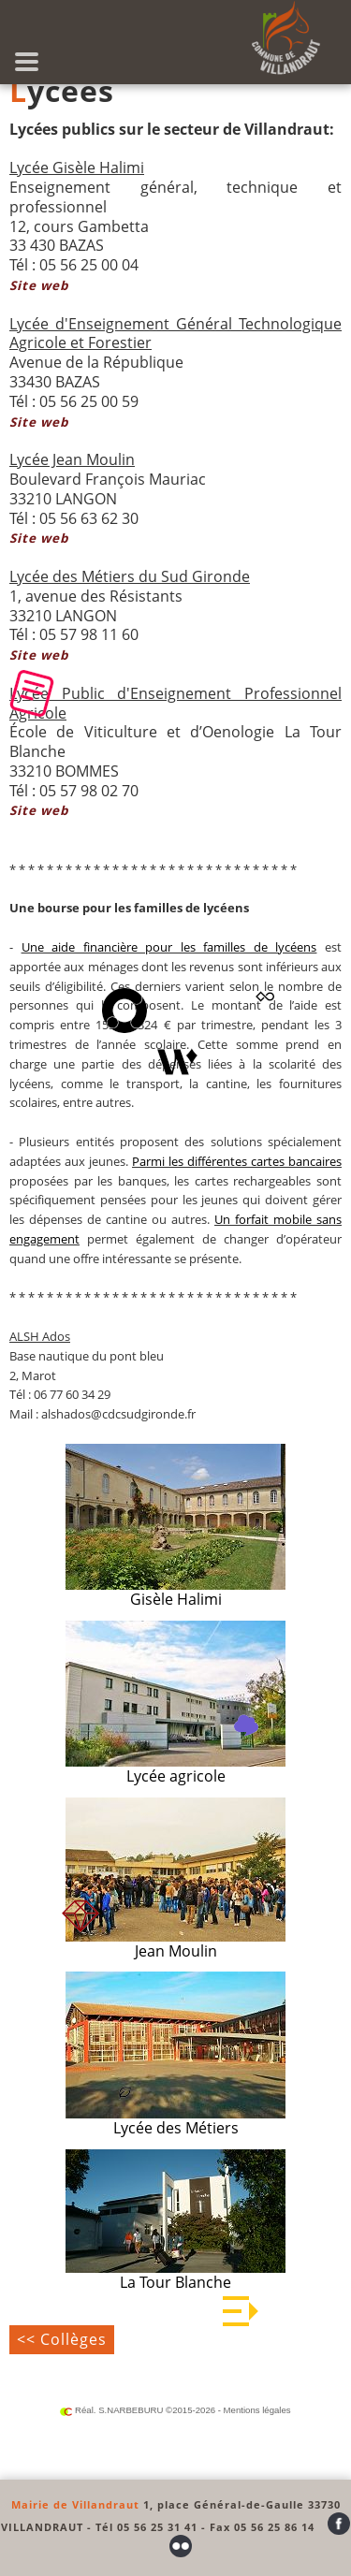 The height and width of the screenshot is (2576, 351). Describe the element at coordinates (80, 1916) in the screenshot. I see `data.ai company logo` at that location.